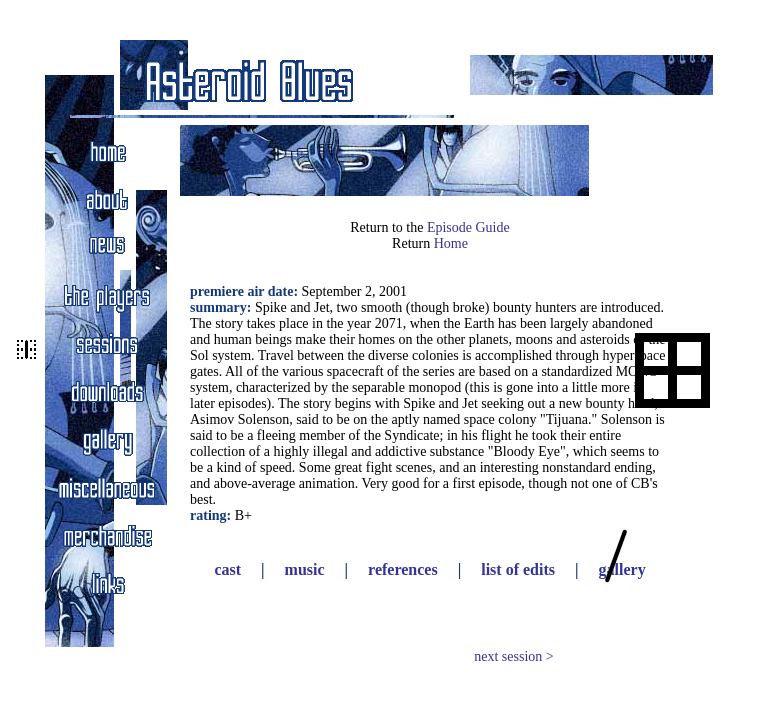 The width and height of the screenshot is (768, 720). What do you see at coordinates (672, 370) in the screenshot?
I see `toggle all borders on a table or cell` at bounding box center [672, 370].